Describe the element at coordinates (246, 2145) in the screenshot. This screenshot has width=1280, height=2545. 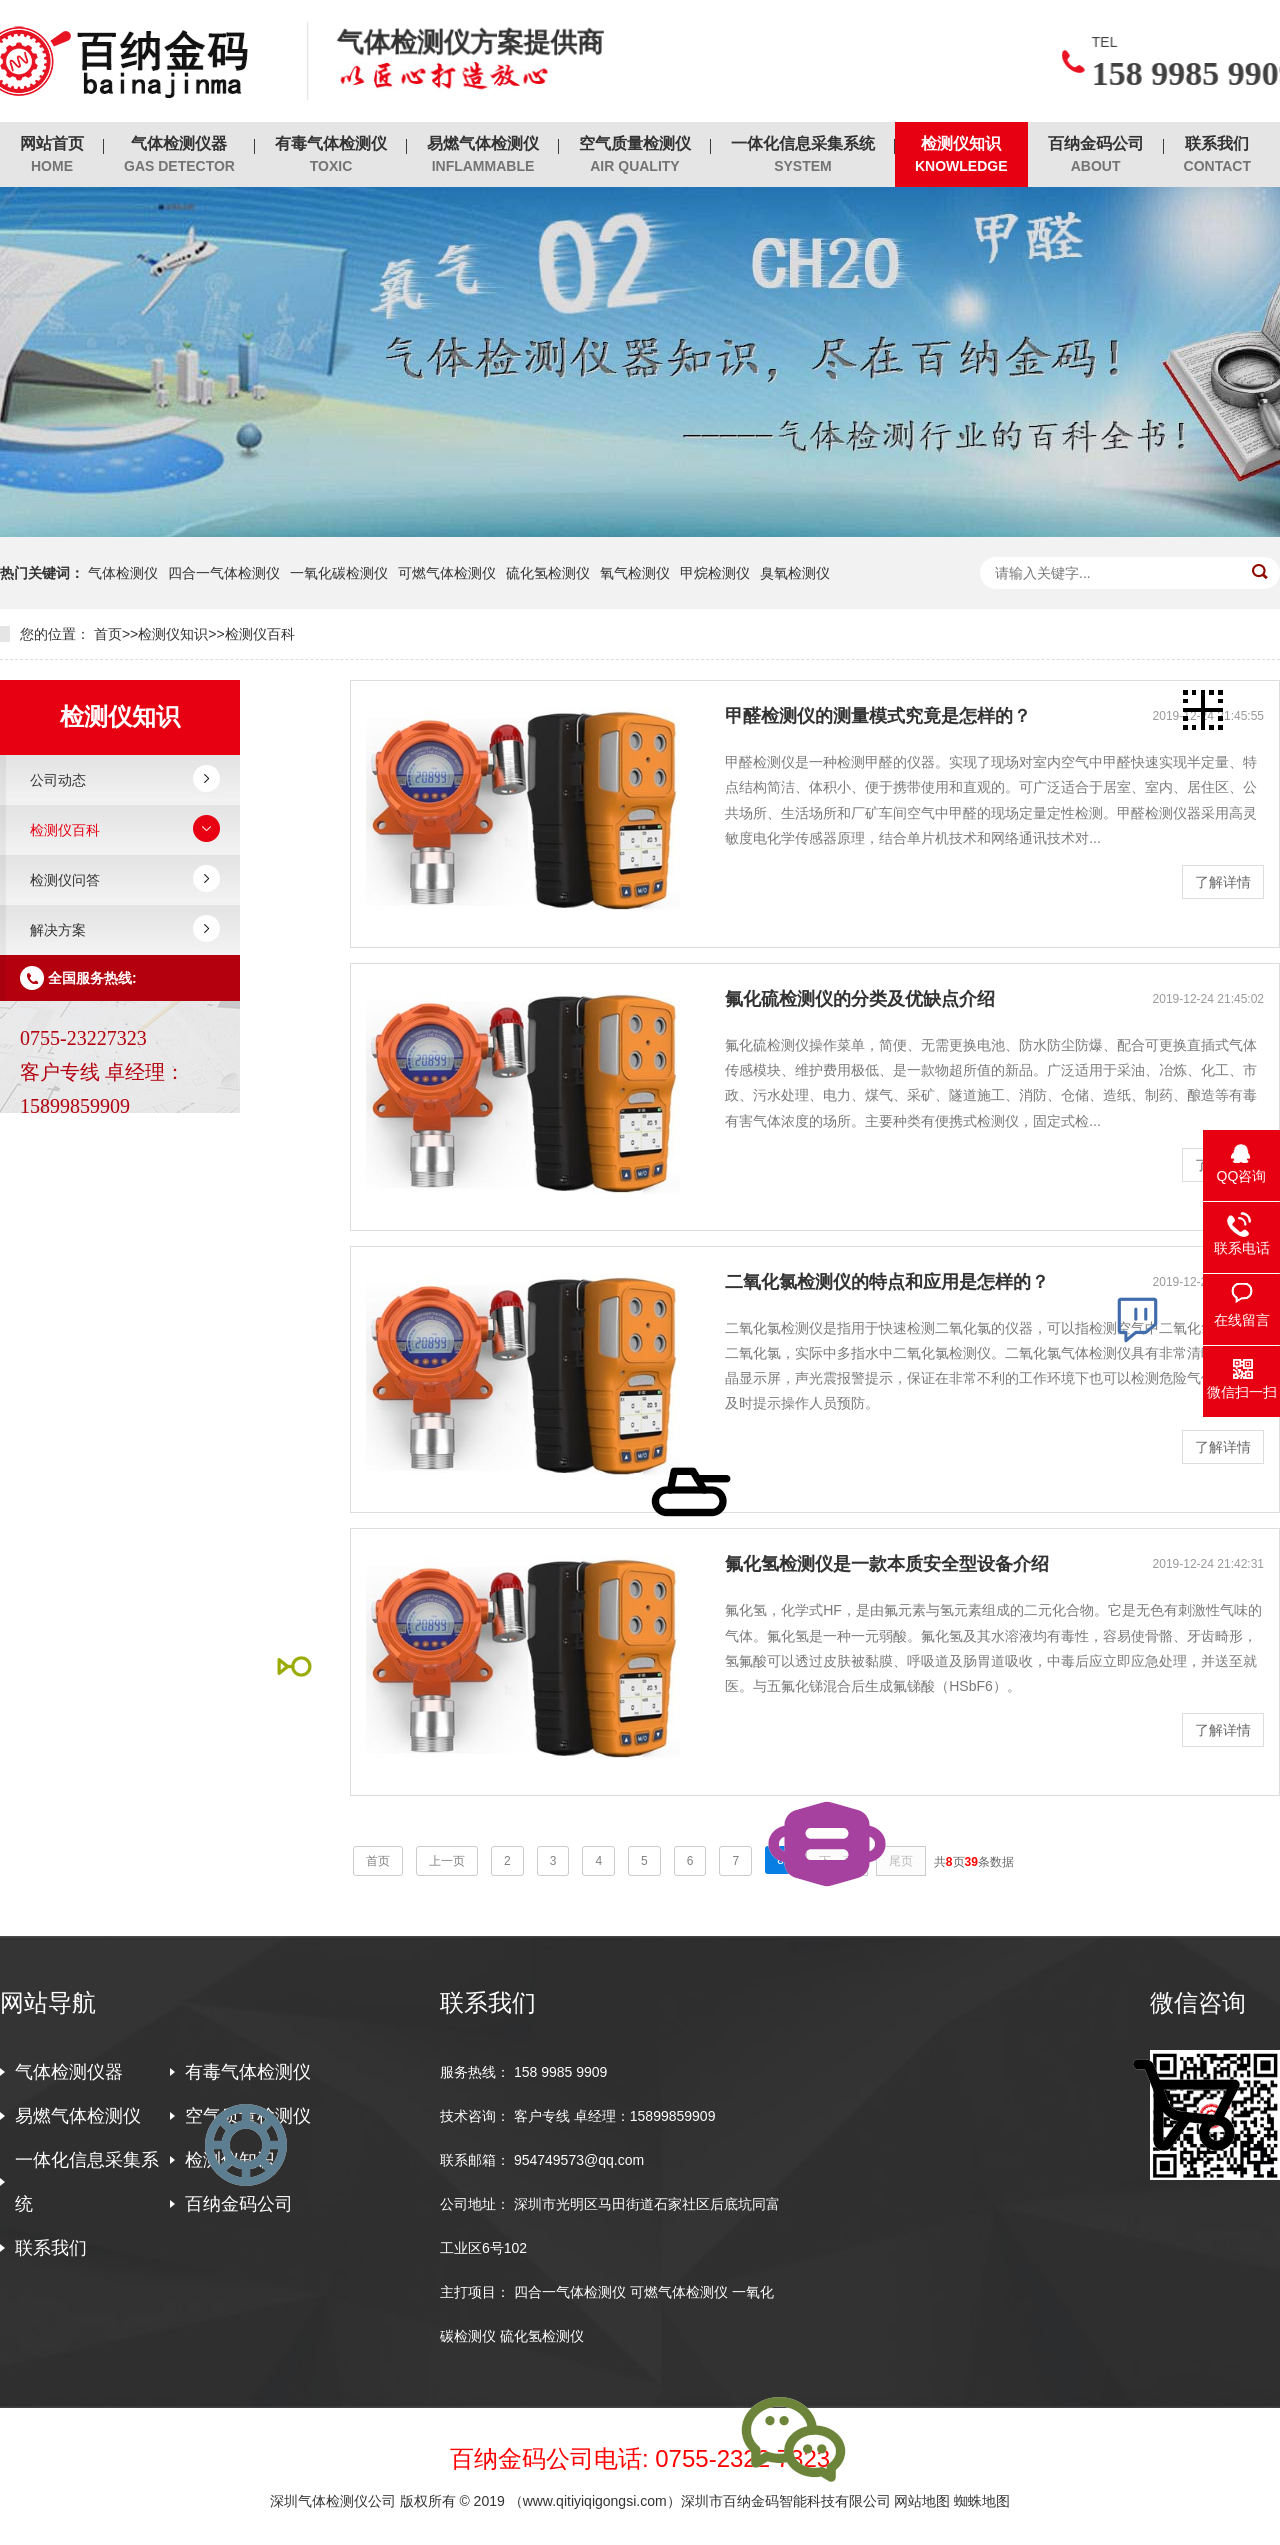
I see `access casino or gambling games` at that location.